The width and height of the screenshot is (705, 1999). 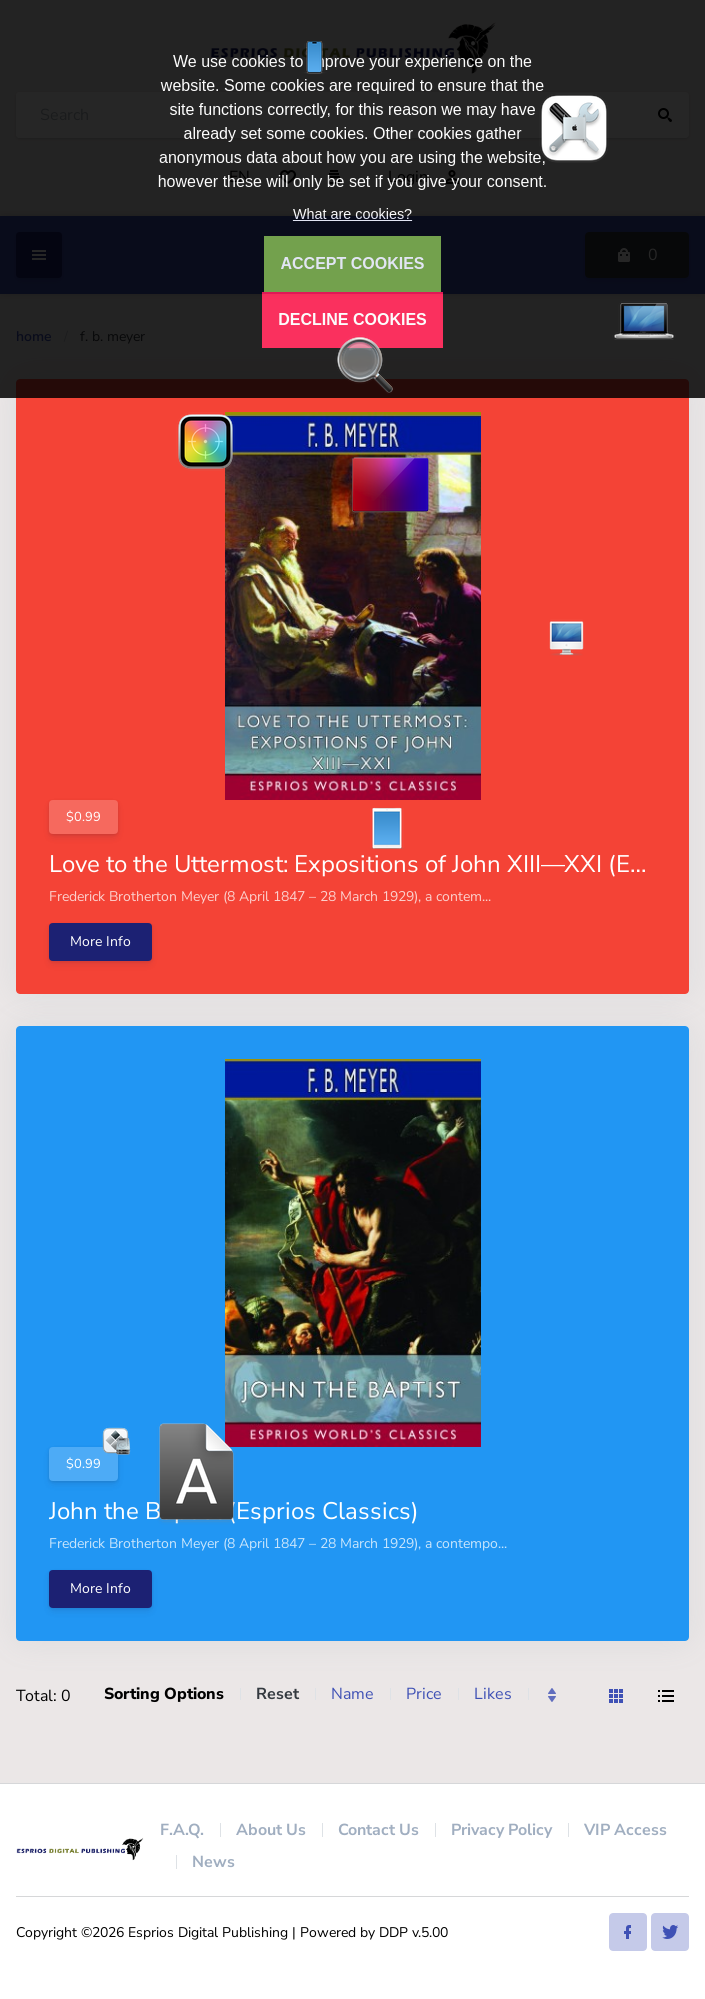 I want to click on calibrate display color and settings, so click(x=205, y=441).